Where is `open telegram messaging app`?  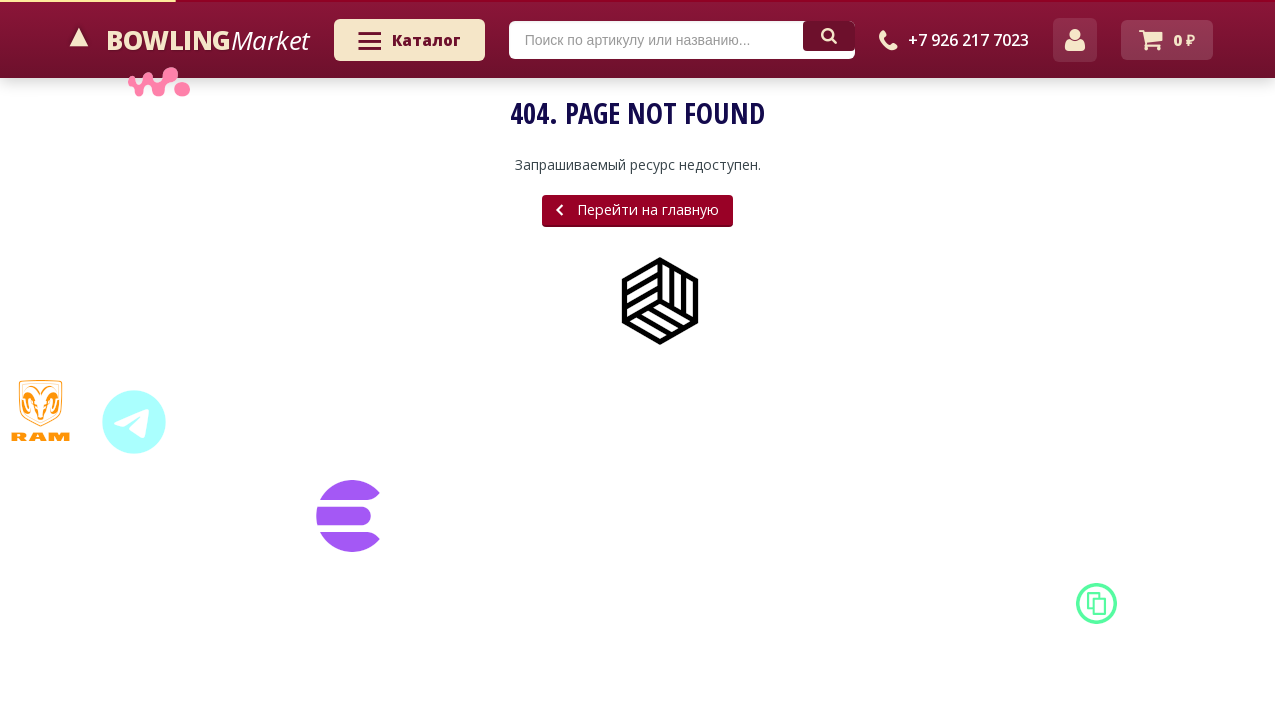
open telegram messaging app is located at coordinates (134, 422).